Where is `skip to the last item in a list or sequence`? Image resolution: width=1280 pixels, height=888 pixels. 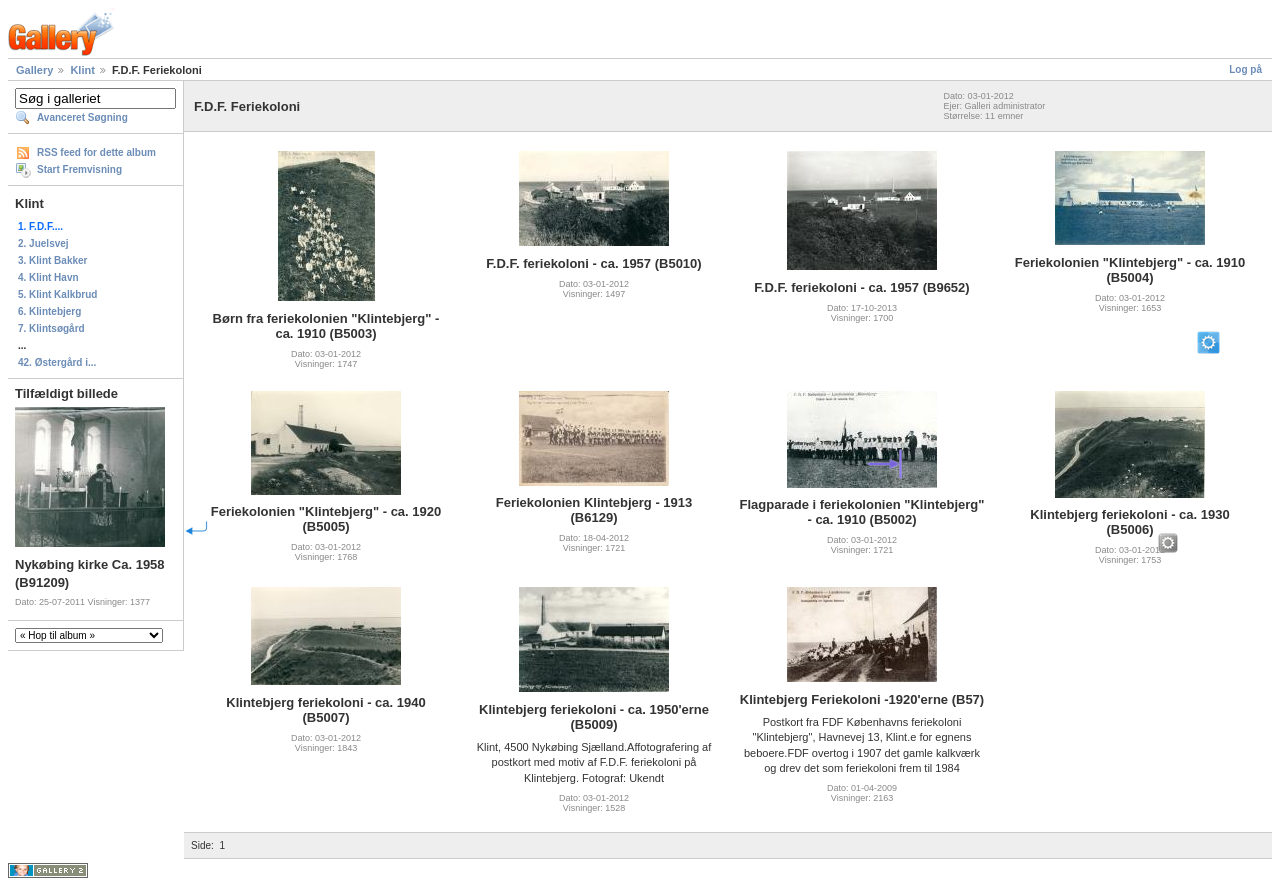 skip to the last item in a list or sequence is located at coordinates (885, 464).